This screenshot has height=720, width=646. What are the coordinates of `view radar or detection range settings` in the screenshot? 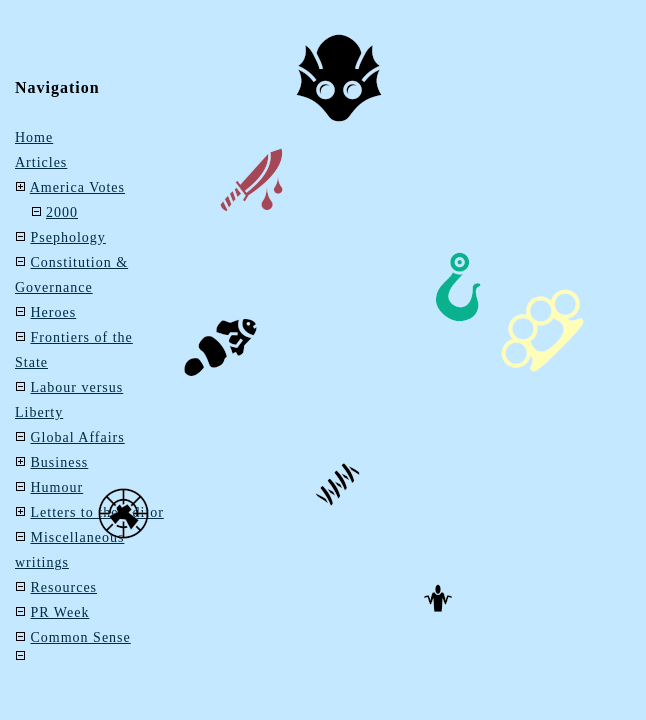 It's located at (123, 513).